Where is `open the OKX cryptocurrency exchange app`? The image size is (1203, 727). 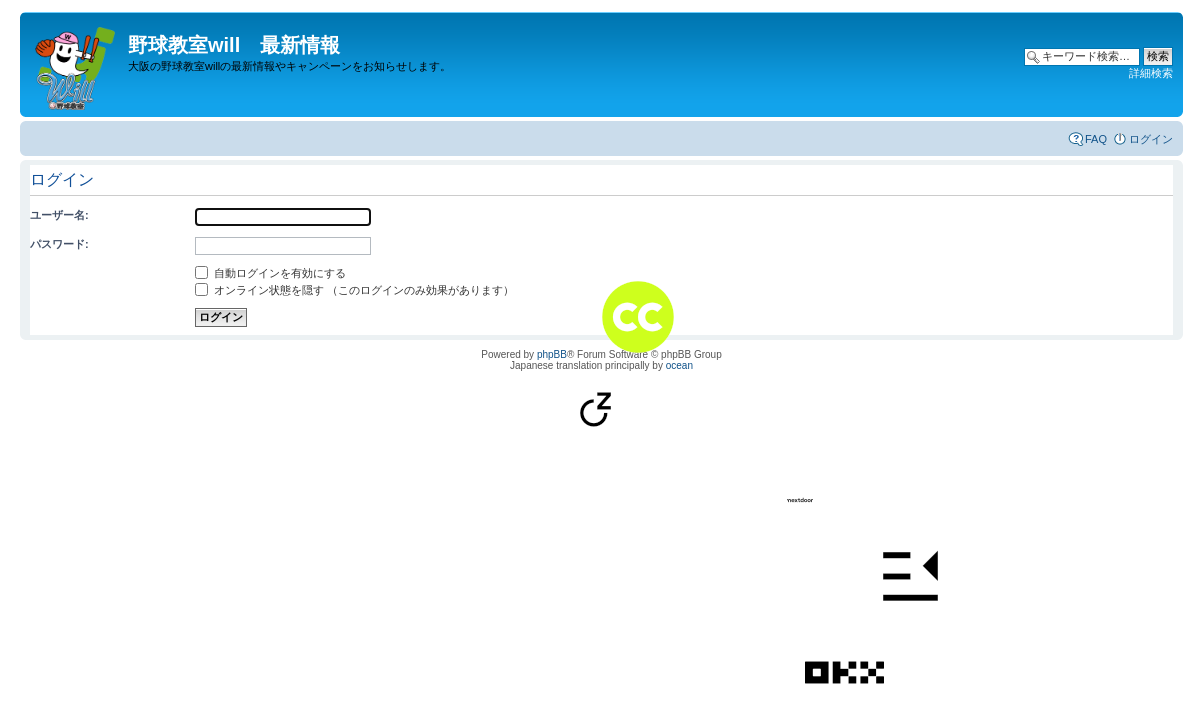 open the OKX cryptocurrency exchange app is located at coordinates (844, 672).